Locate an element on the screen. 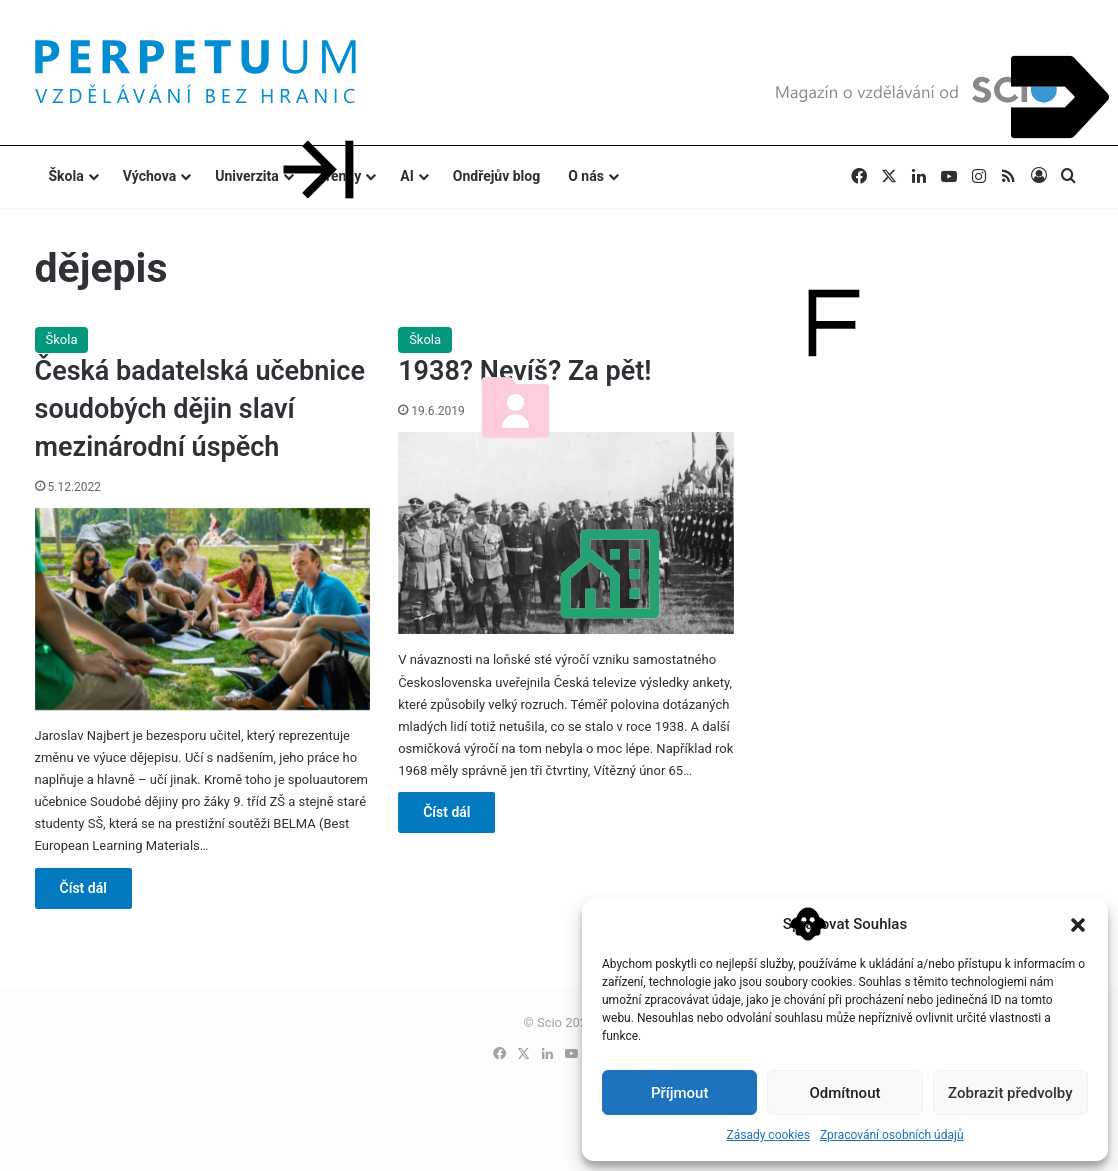 The height and width of the screenshot is (1171, 1118). access your personal files folder is located at coordinates (515, 407).